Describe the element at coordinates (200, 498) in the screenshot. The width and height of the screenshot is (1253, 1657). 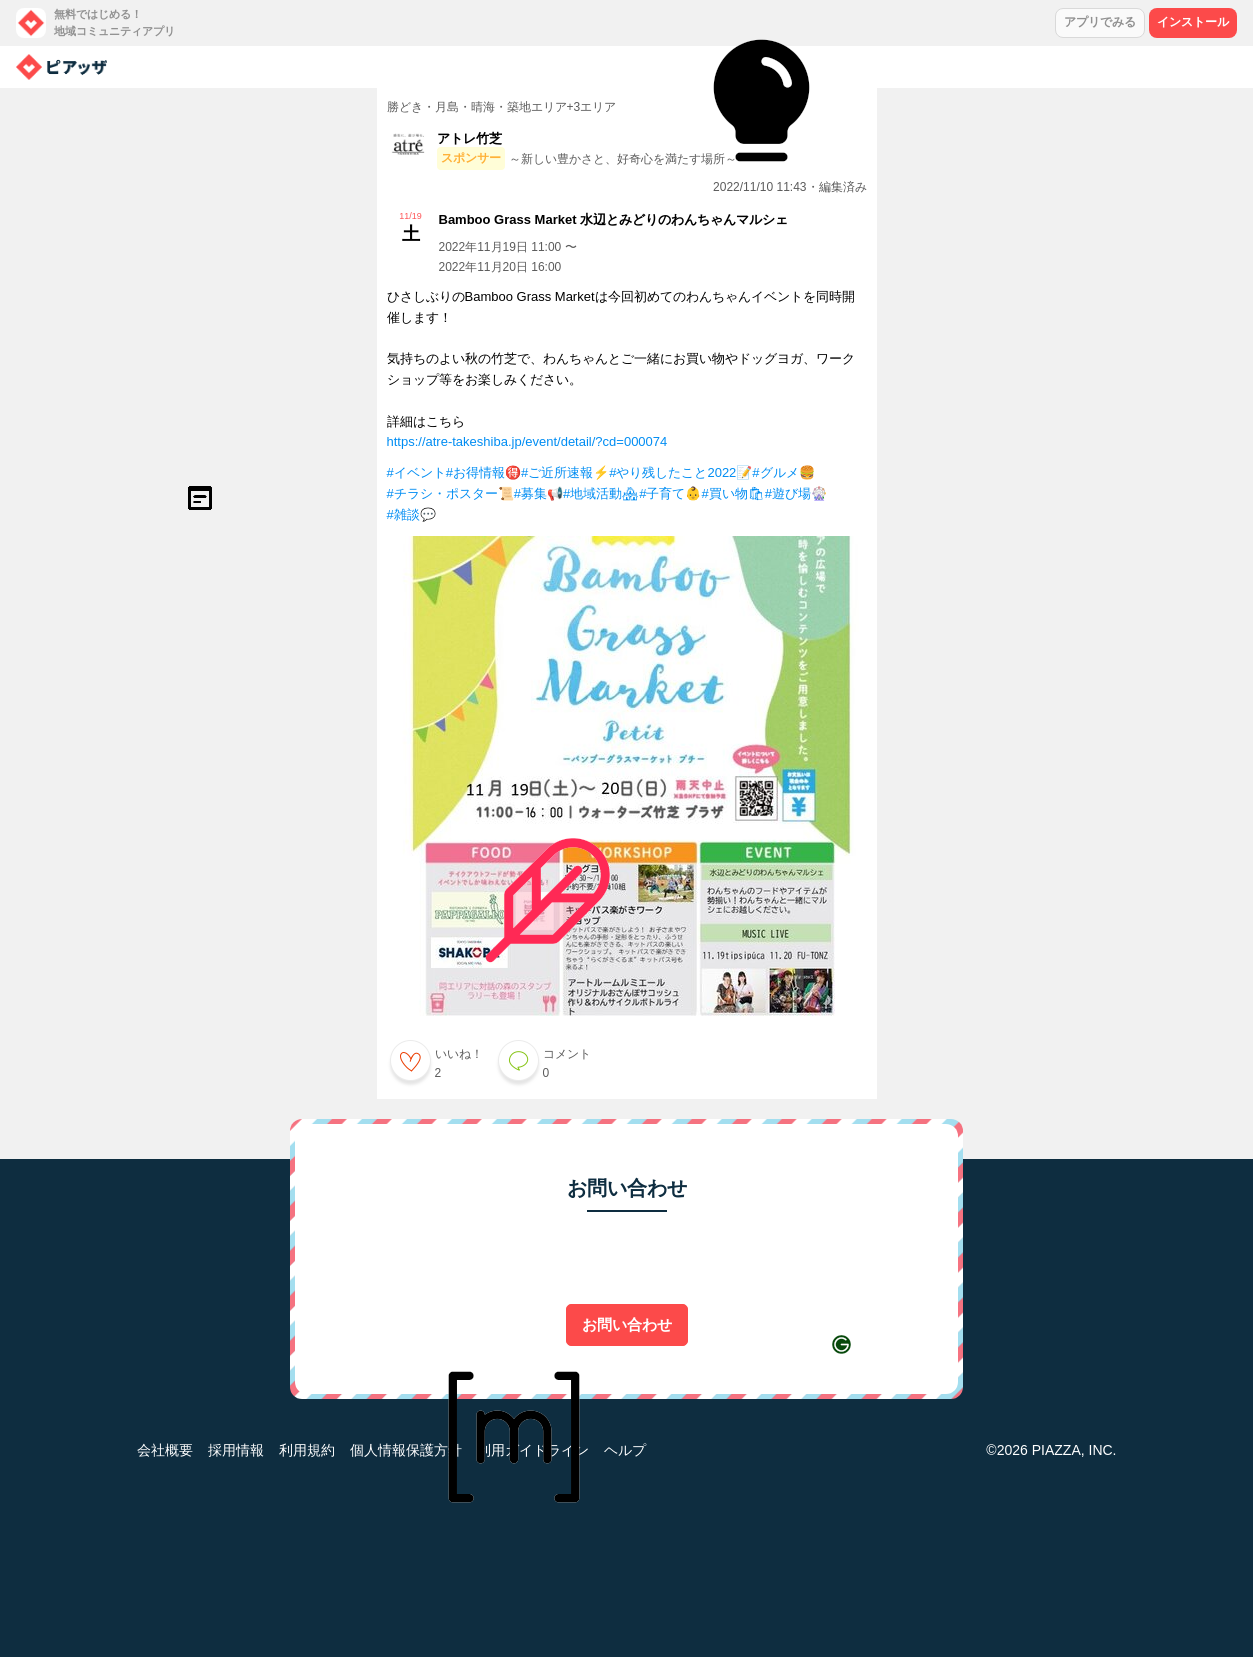
I see `open rich text editor` at that location.